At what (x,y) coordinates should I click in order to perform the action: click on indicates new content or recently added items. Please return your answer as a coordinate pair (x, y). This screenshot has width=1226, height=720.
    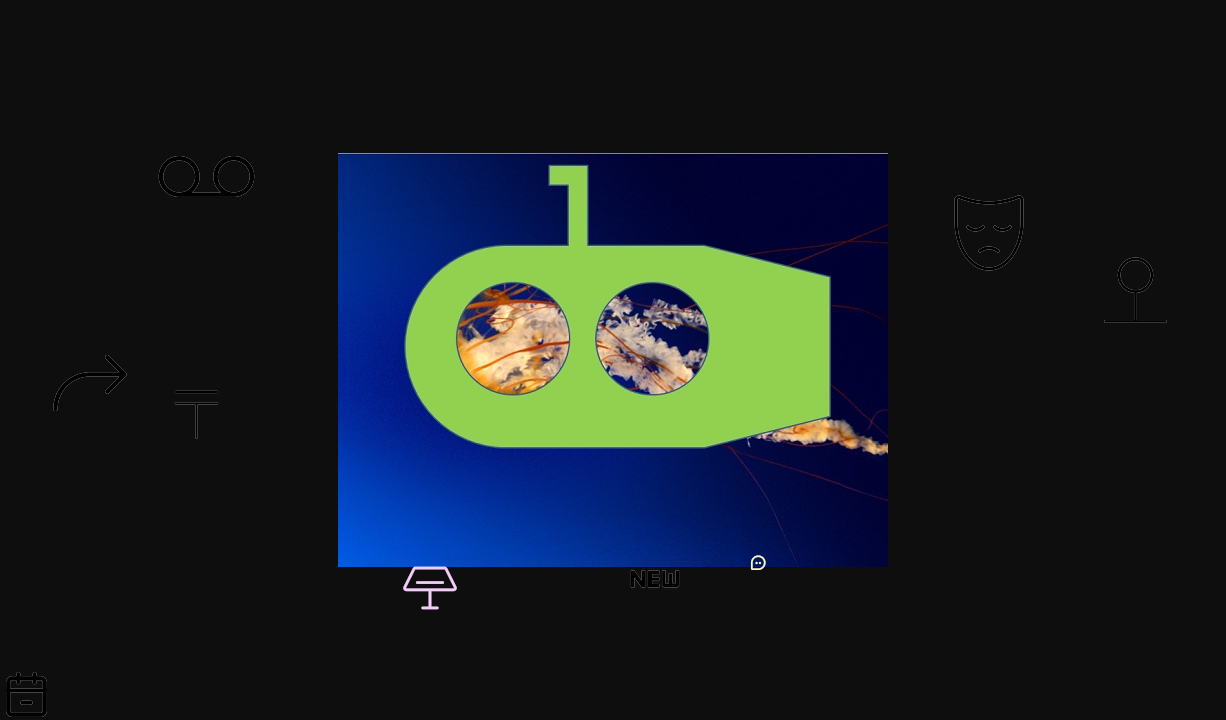
    Looking at the image, I should click on (655, 579).